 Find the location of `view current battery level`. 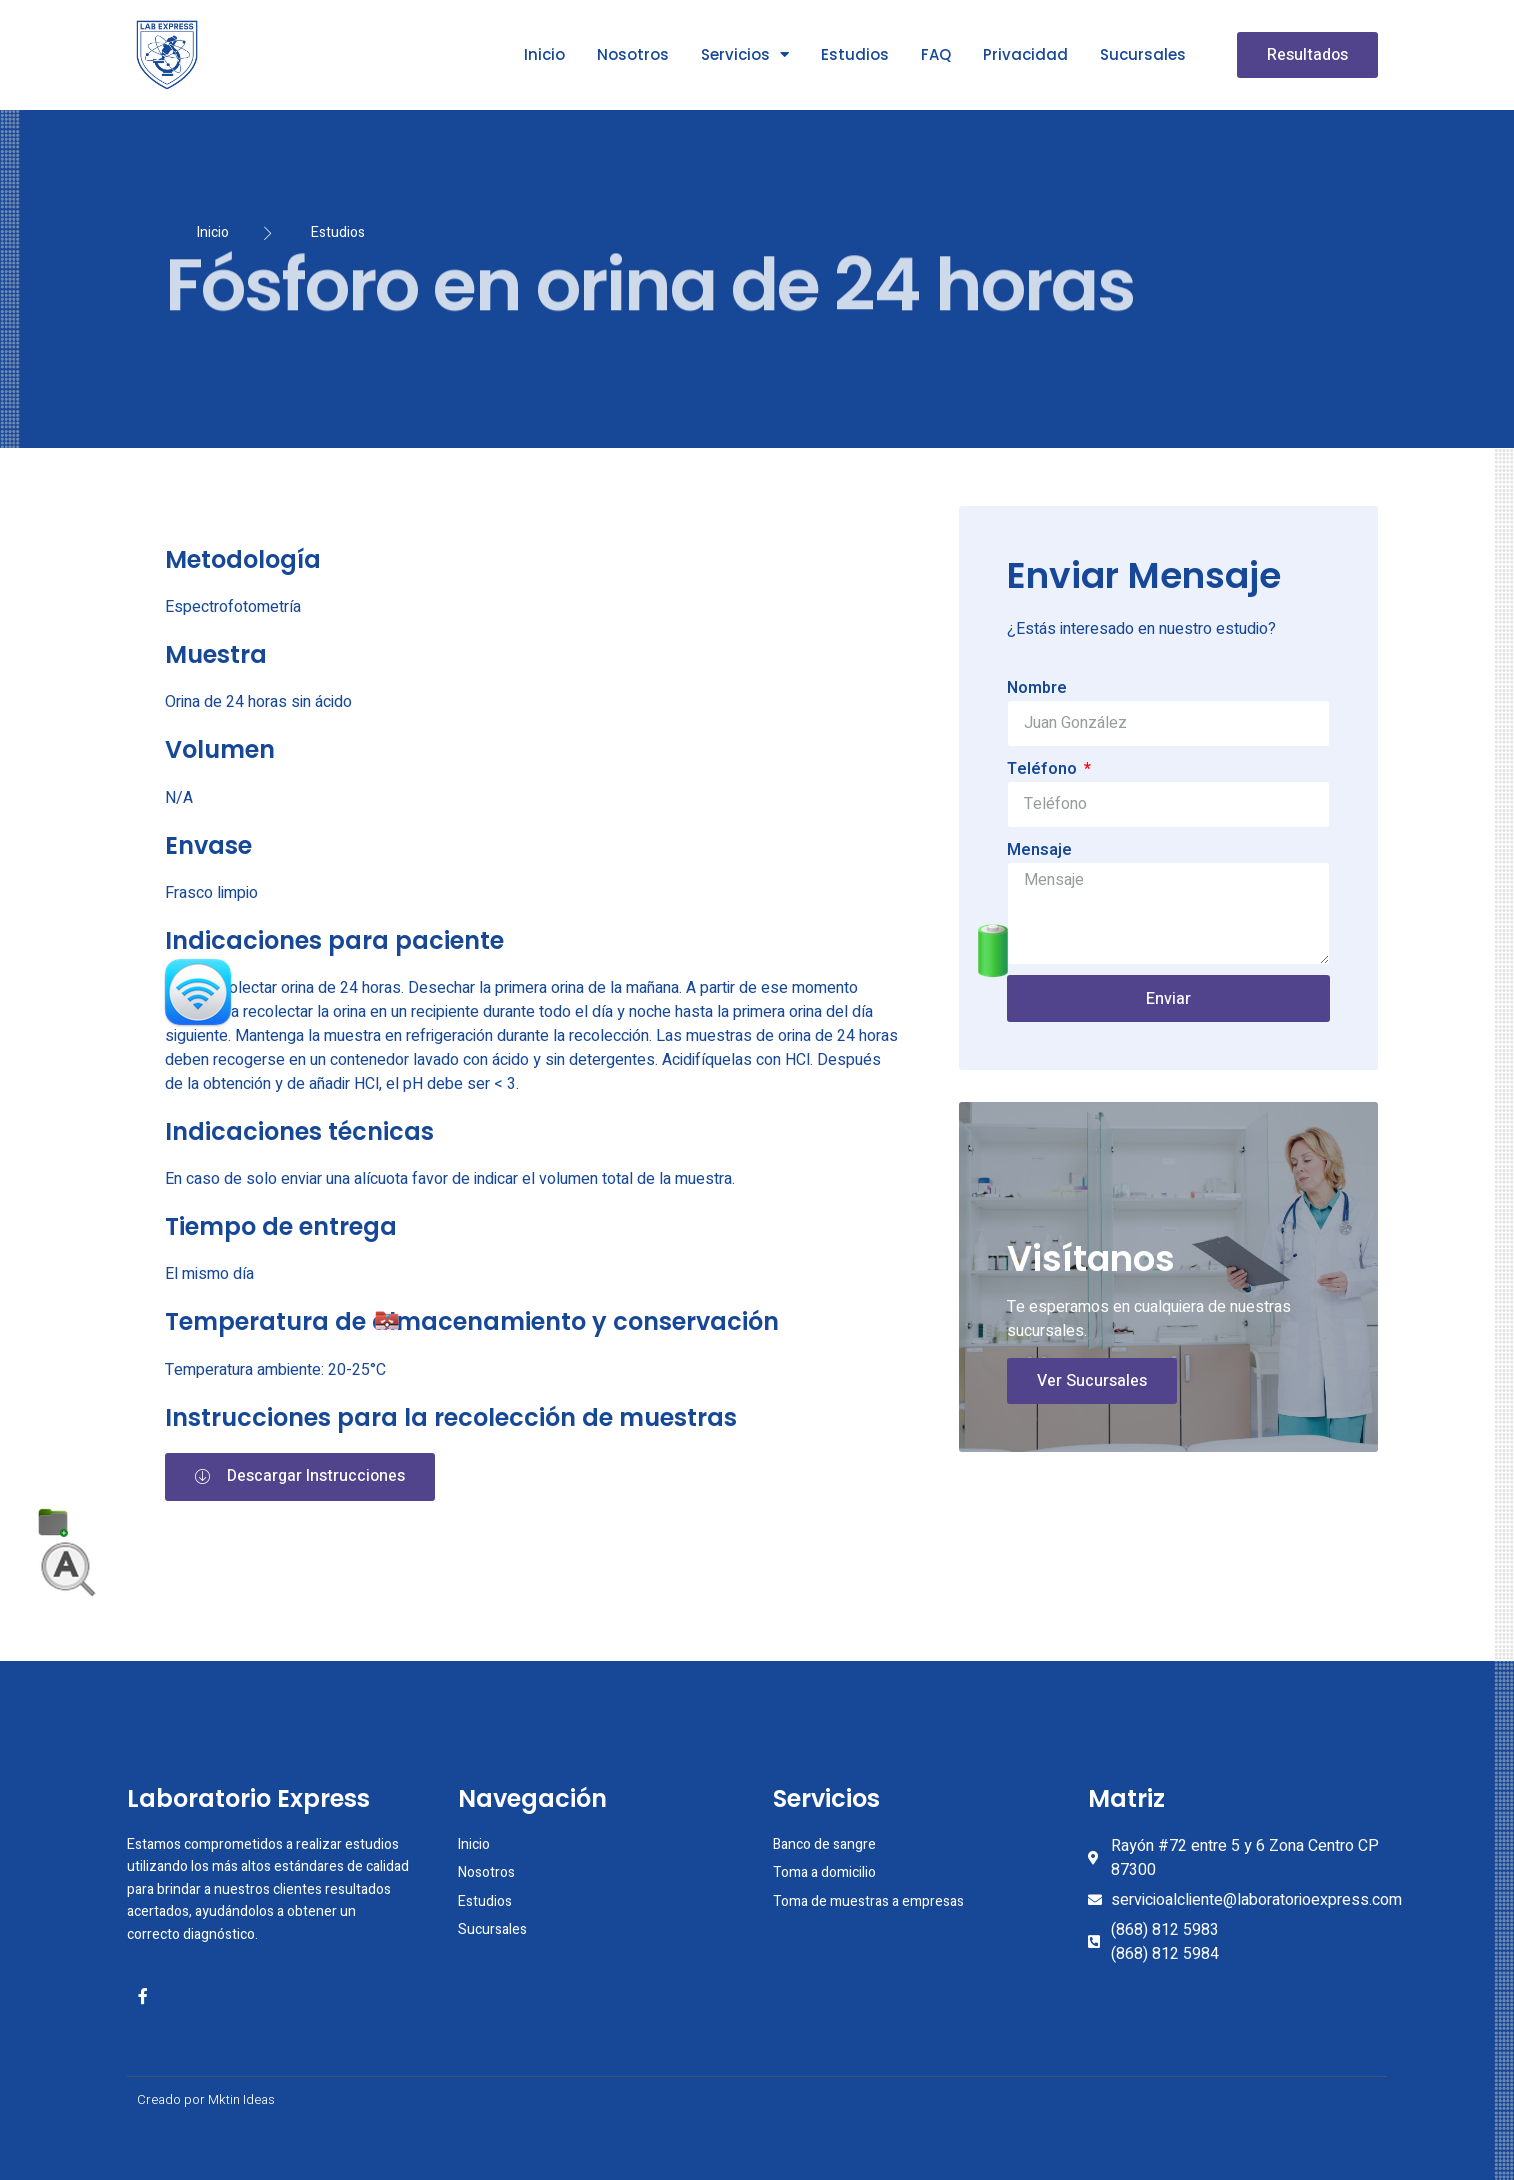

view current battery level is located at coordinates (993, 950).